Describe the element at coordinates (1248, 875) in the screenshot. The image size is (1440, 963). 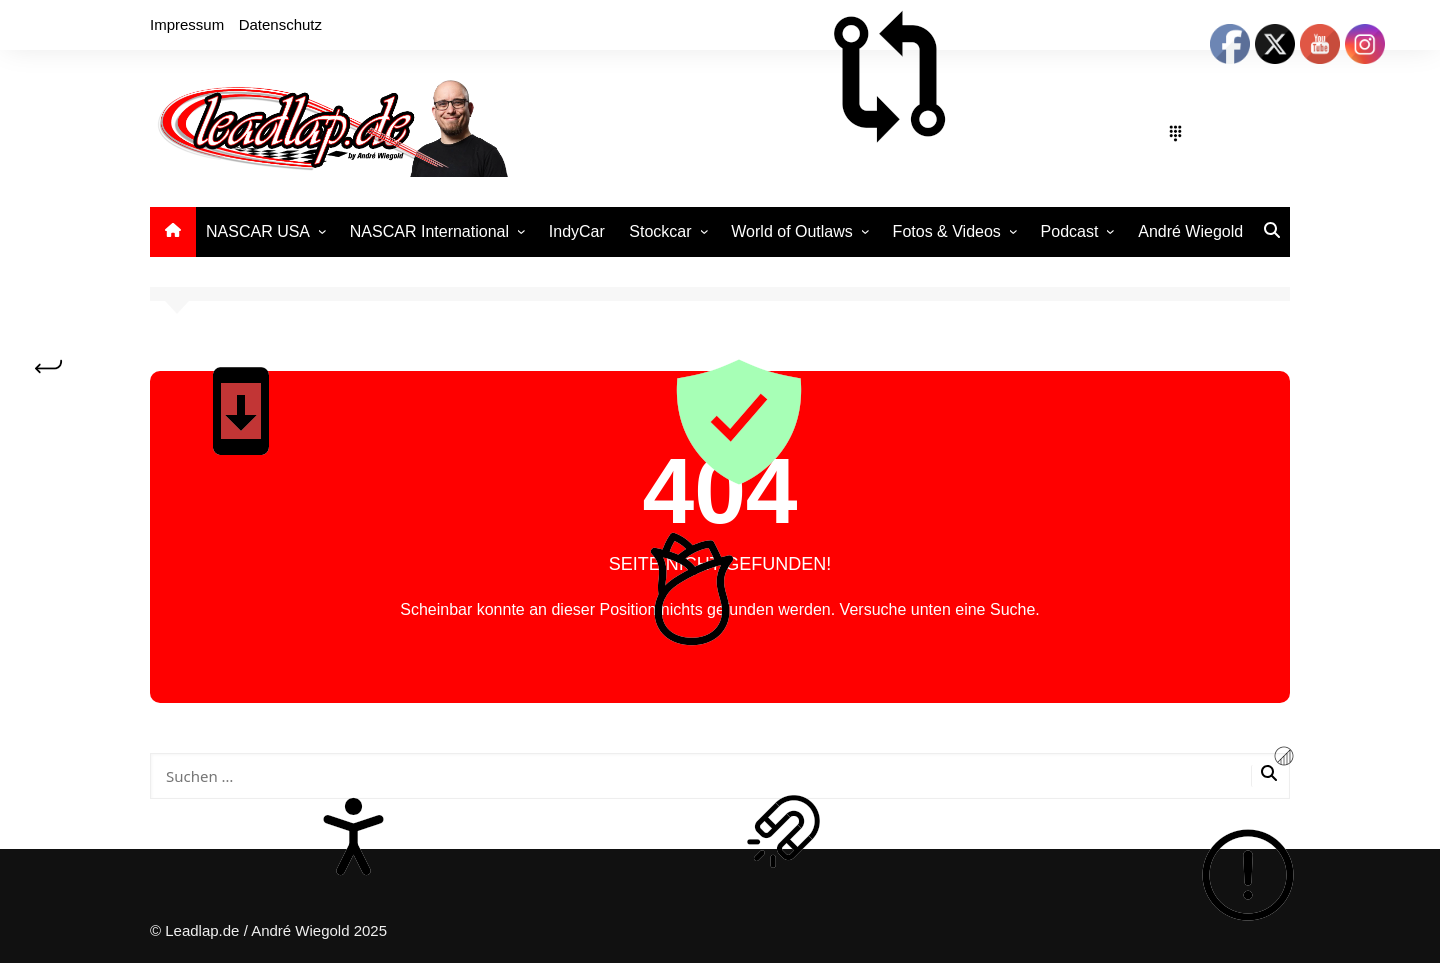
I see `indicates a warning or alert that needs attention` at that location.